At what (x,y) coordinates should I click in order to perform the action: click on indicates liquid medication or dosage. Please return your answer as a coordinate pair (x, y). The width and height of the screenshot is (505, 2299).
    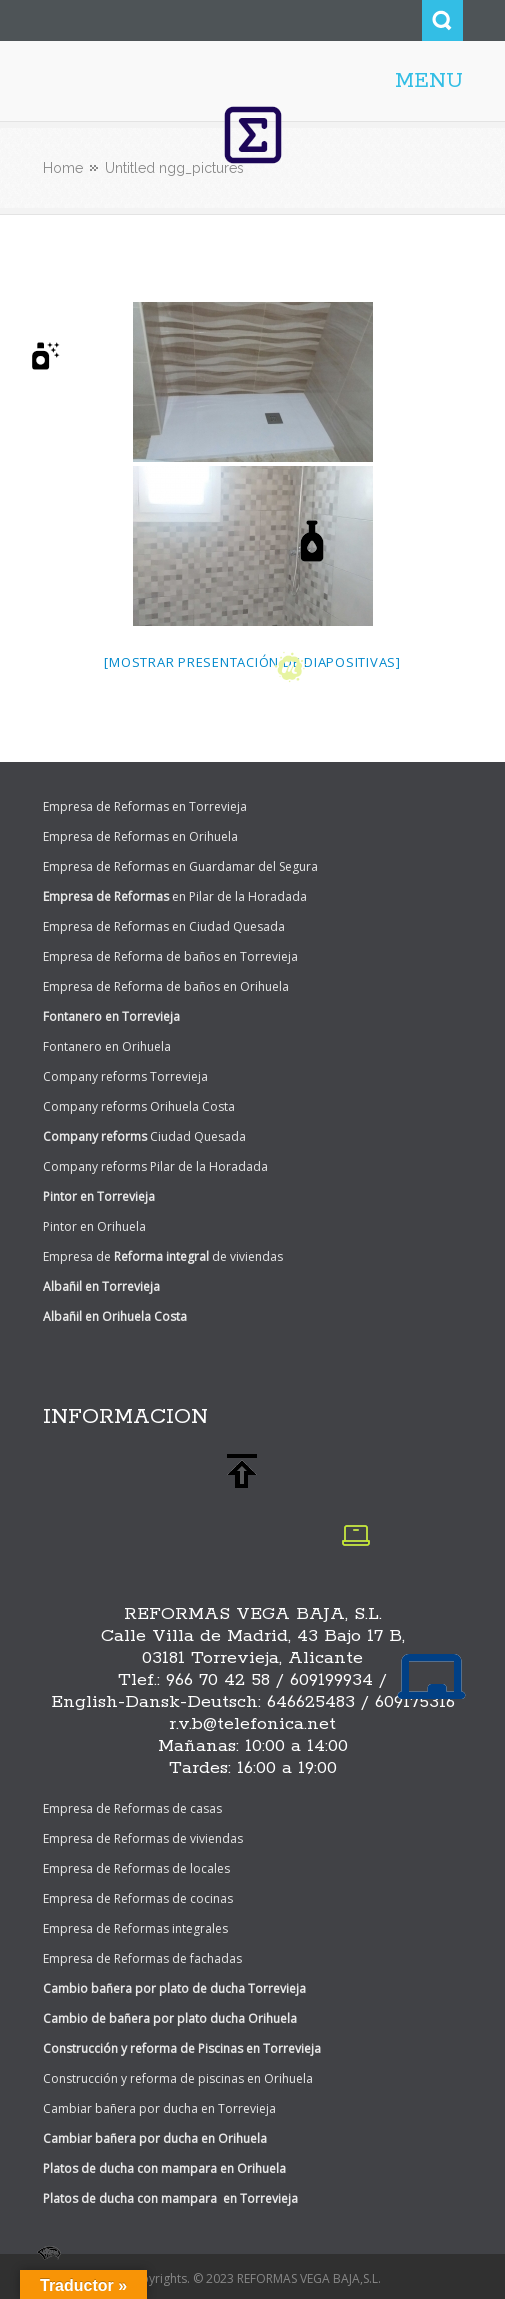
    Looking at the image, I should click on (312, 541).